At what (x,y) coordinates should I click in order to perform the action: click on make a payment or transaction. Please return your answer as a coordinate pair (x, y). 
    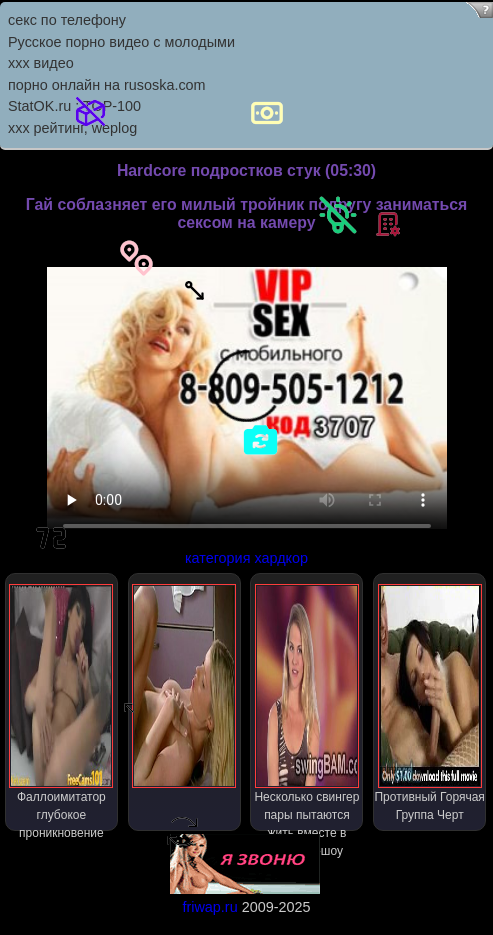
    Looking at the image, I should click on (267, 113).